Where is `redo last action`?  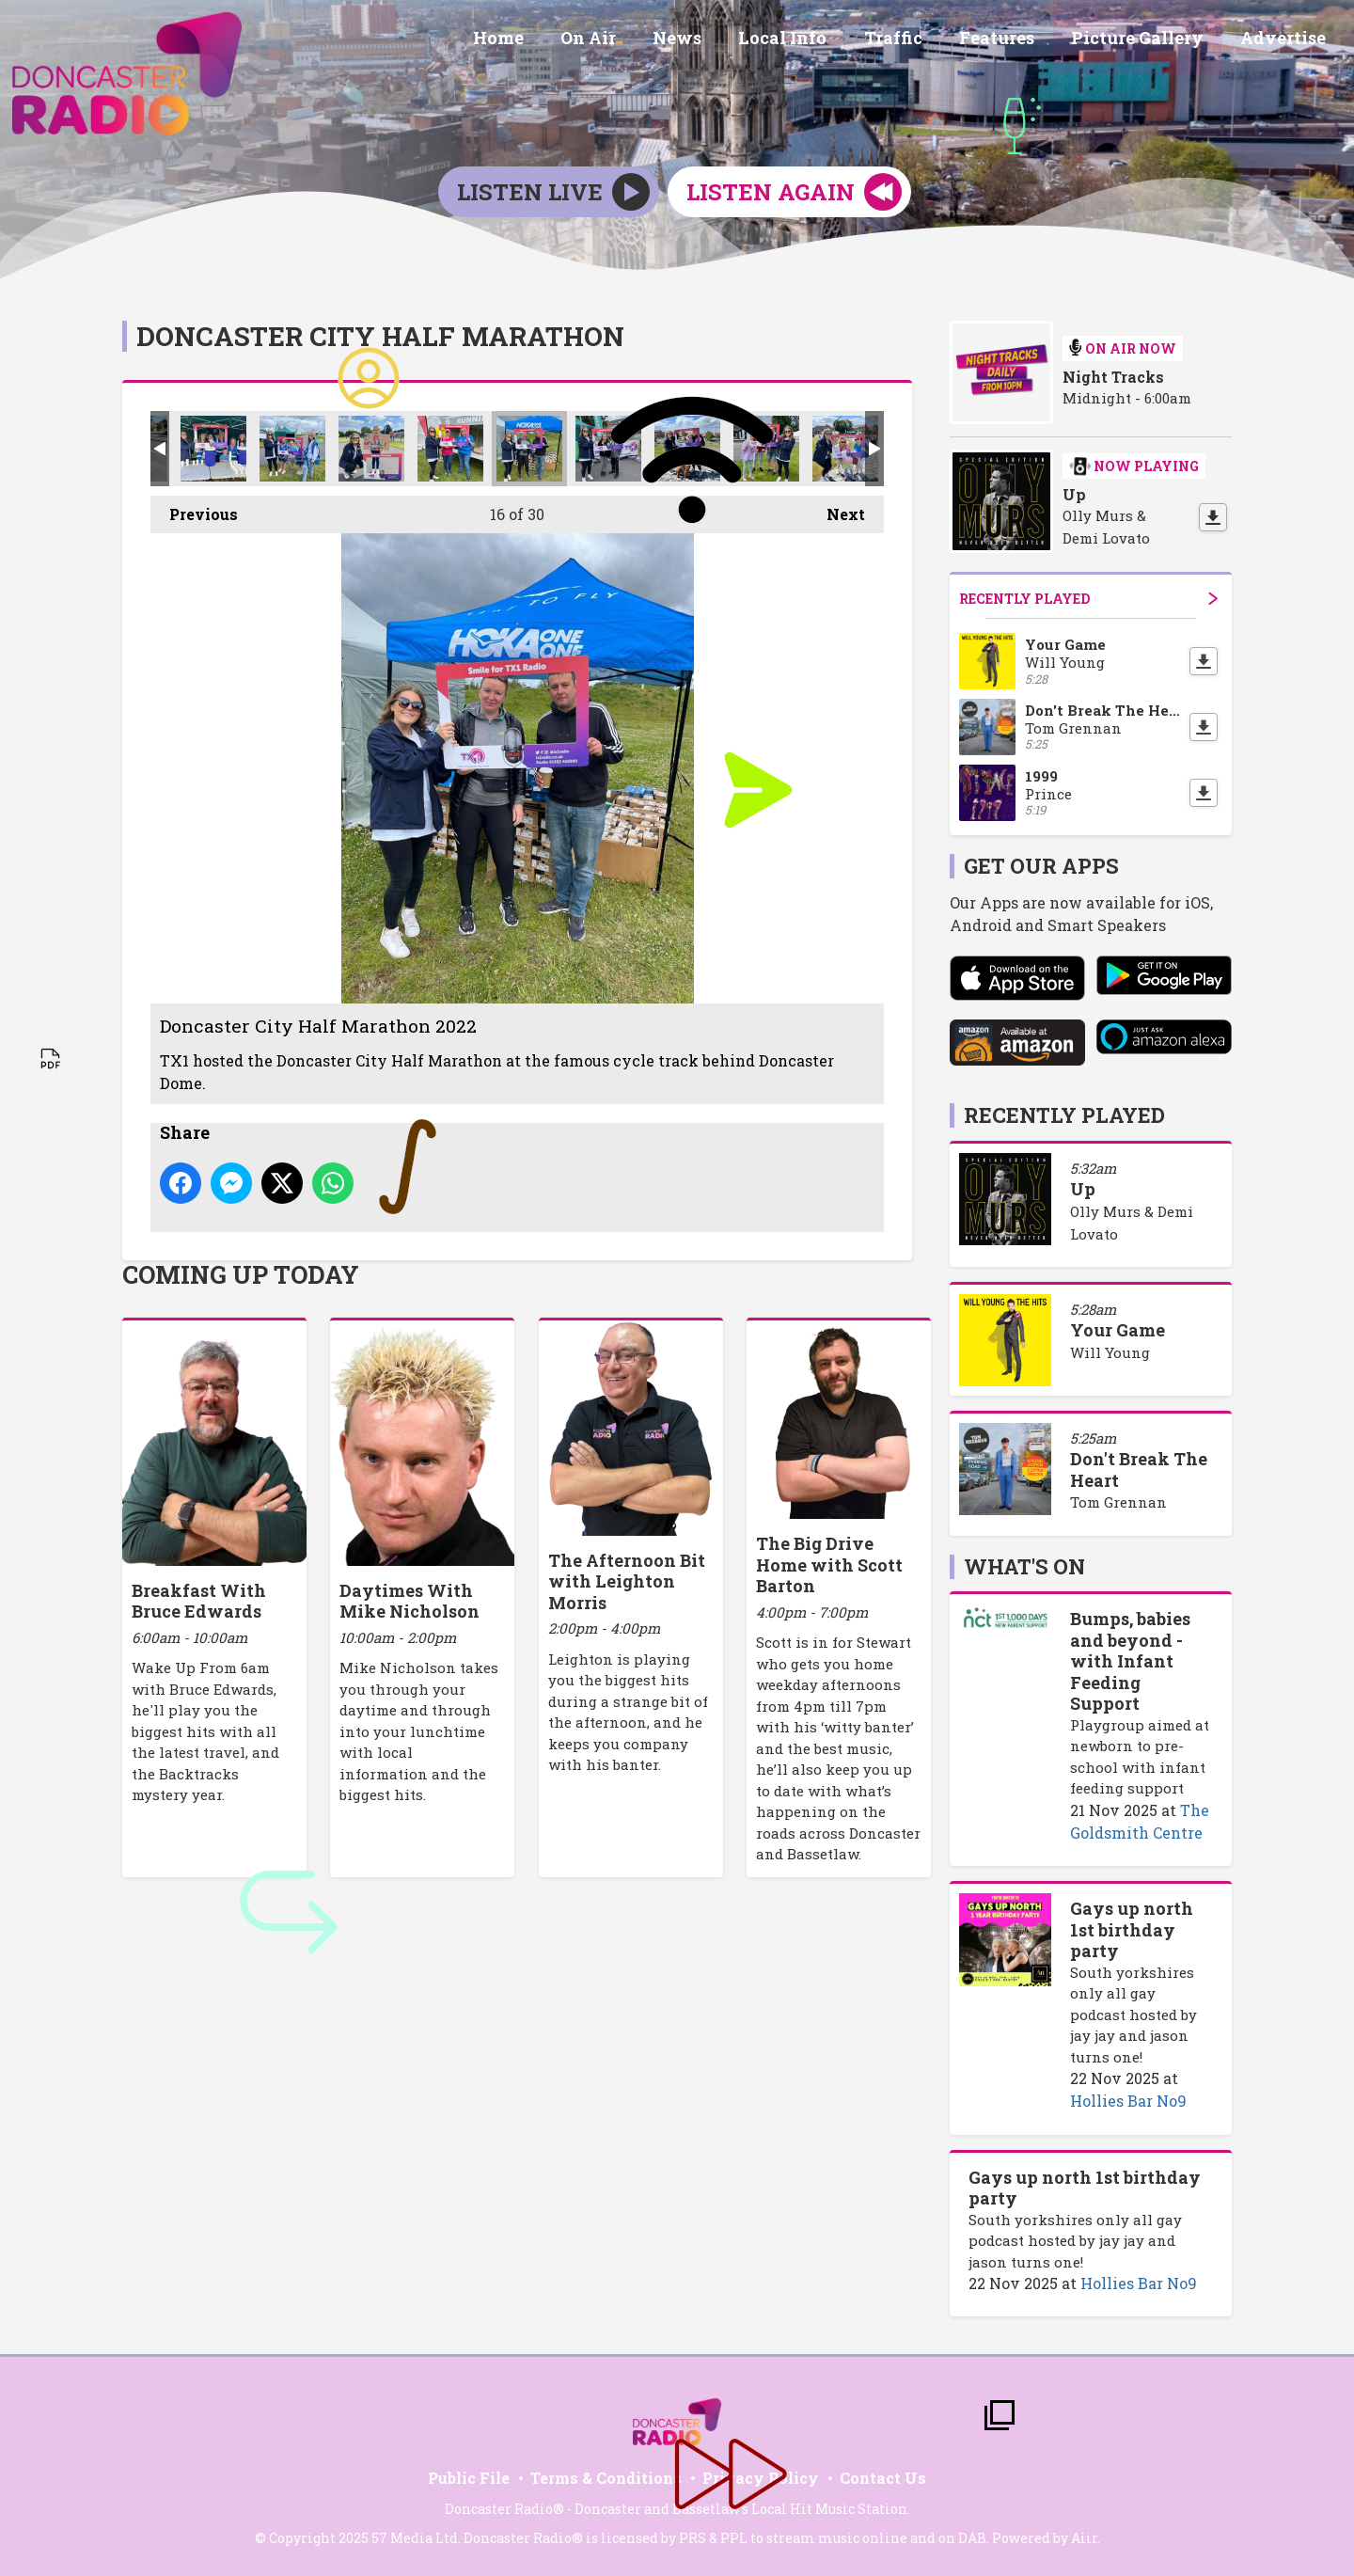
redo last action is located at coordinates (289, 1908).